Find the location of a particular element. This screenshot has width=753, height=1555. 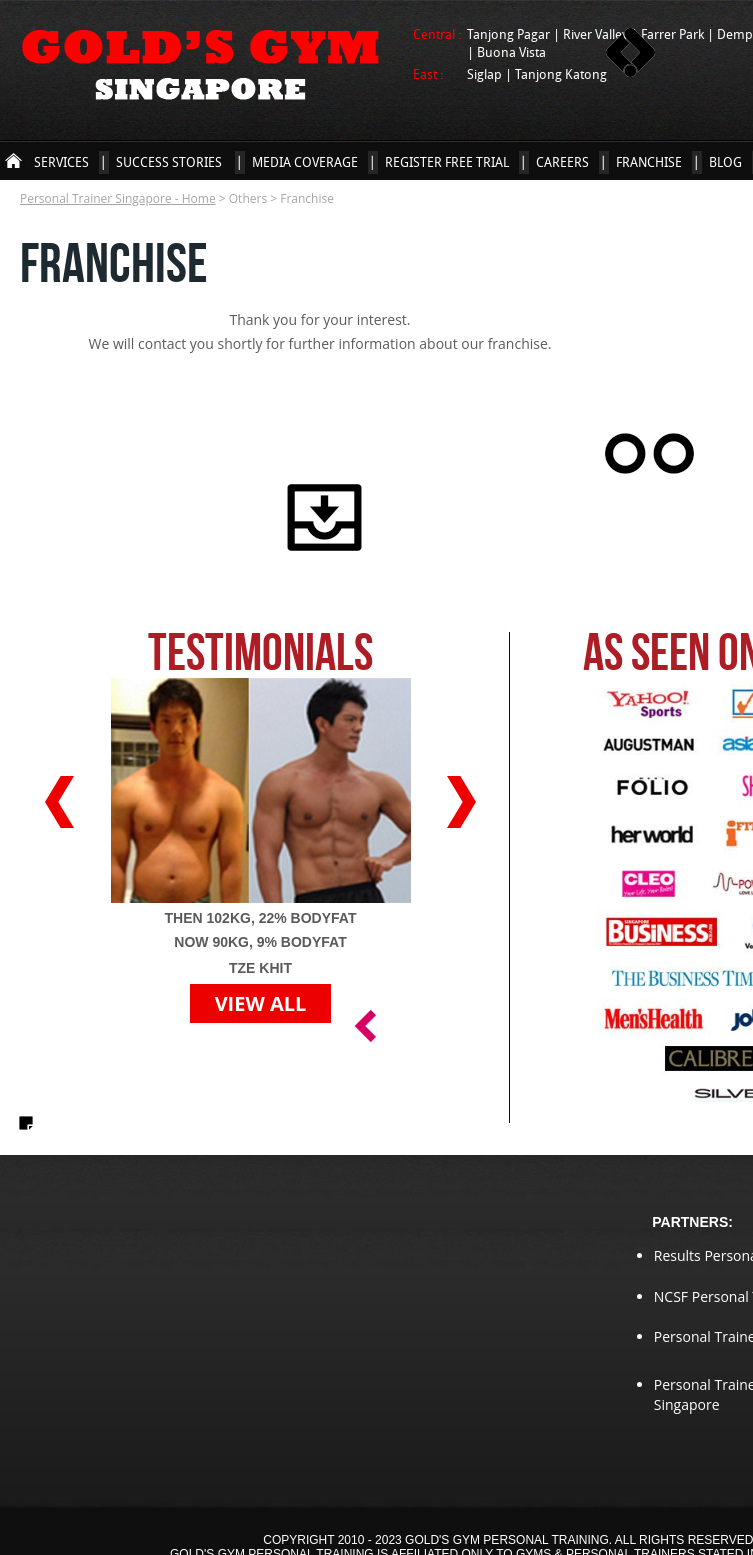

open flickr app is located at coordinates (649, 453).